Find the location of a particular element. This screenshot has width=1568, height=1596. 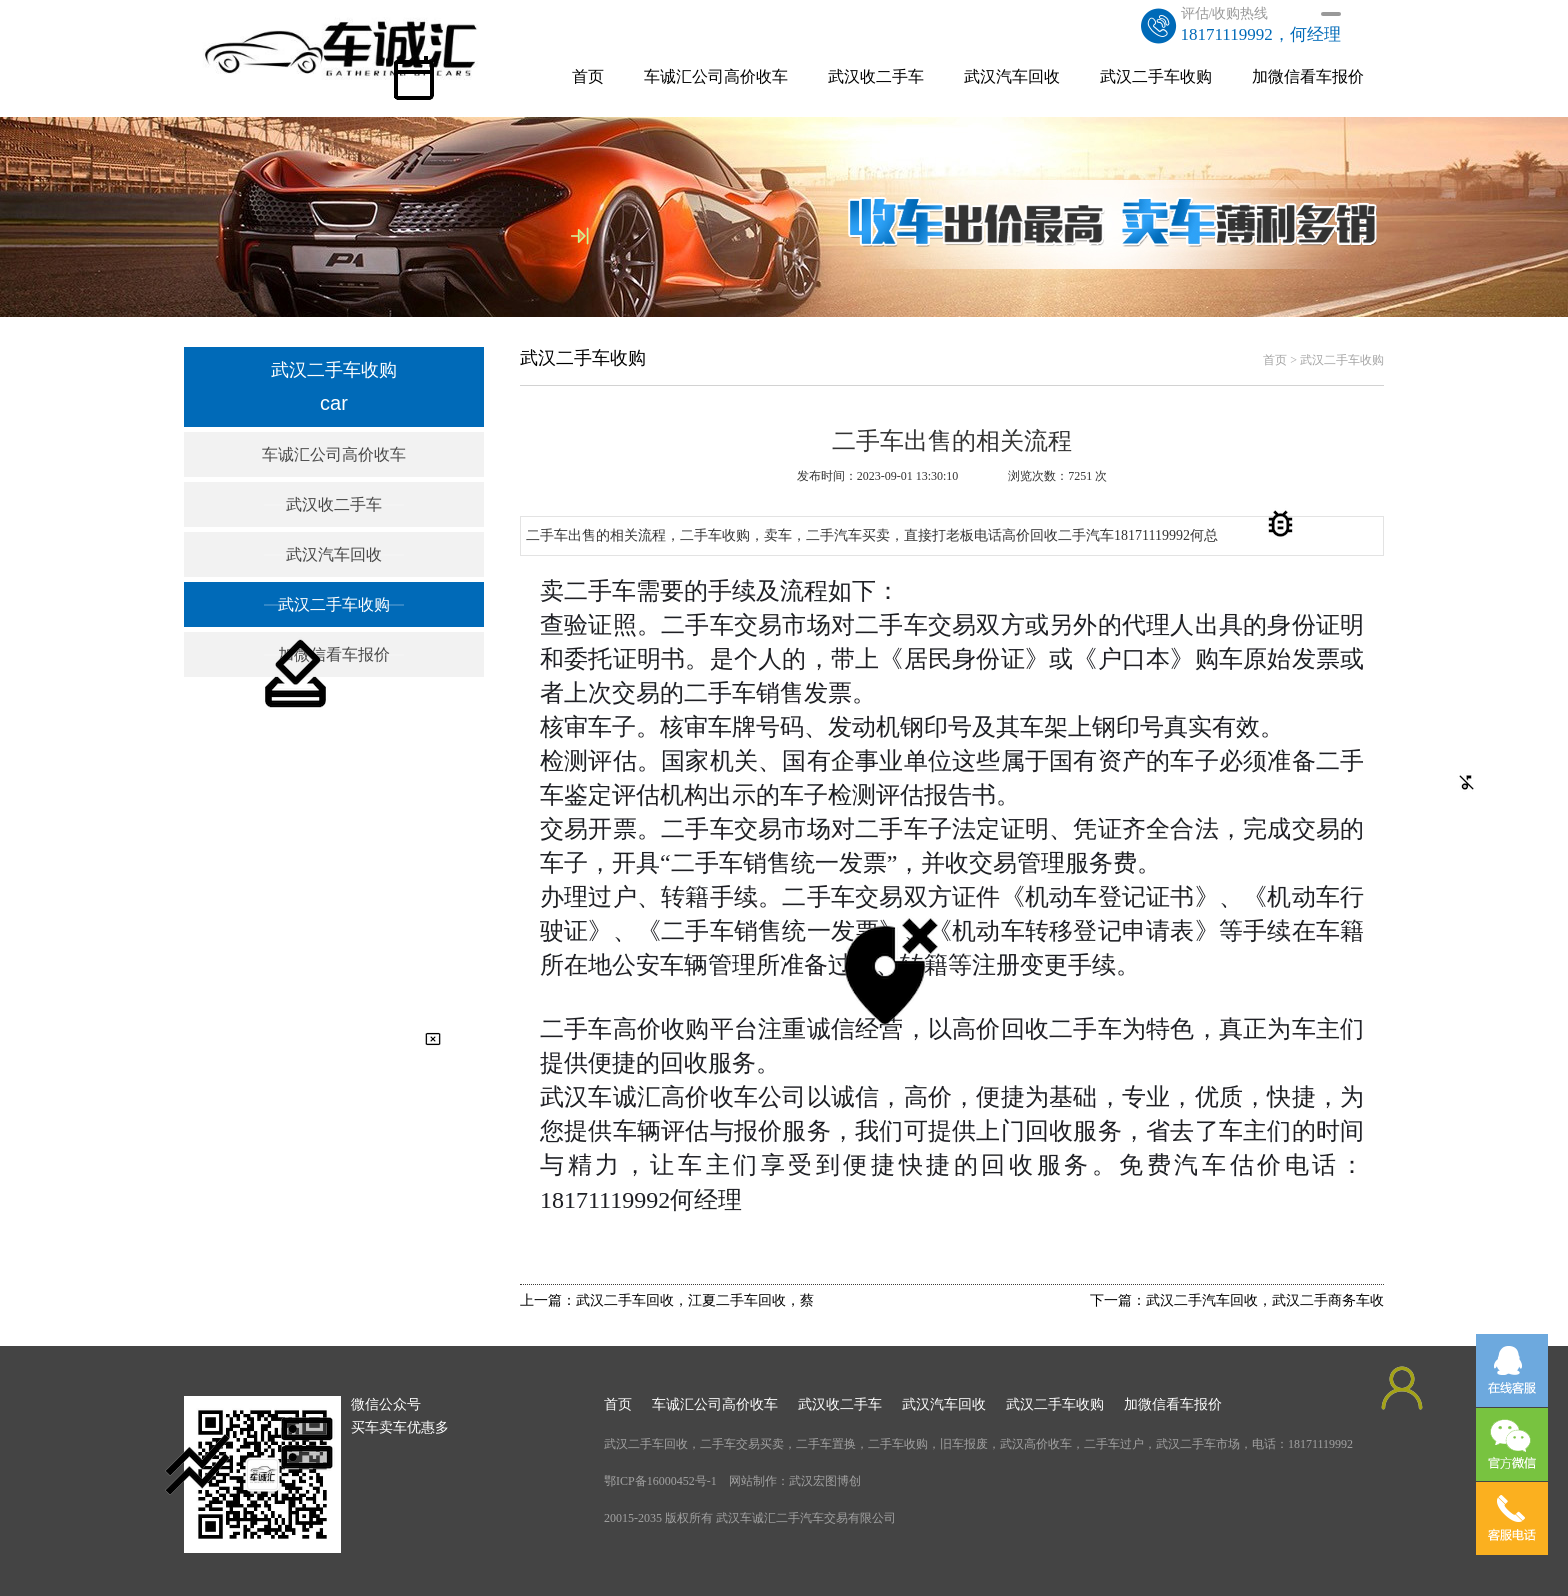

view today's date or calendar is located at coordinates (414, 78).